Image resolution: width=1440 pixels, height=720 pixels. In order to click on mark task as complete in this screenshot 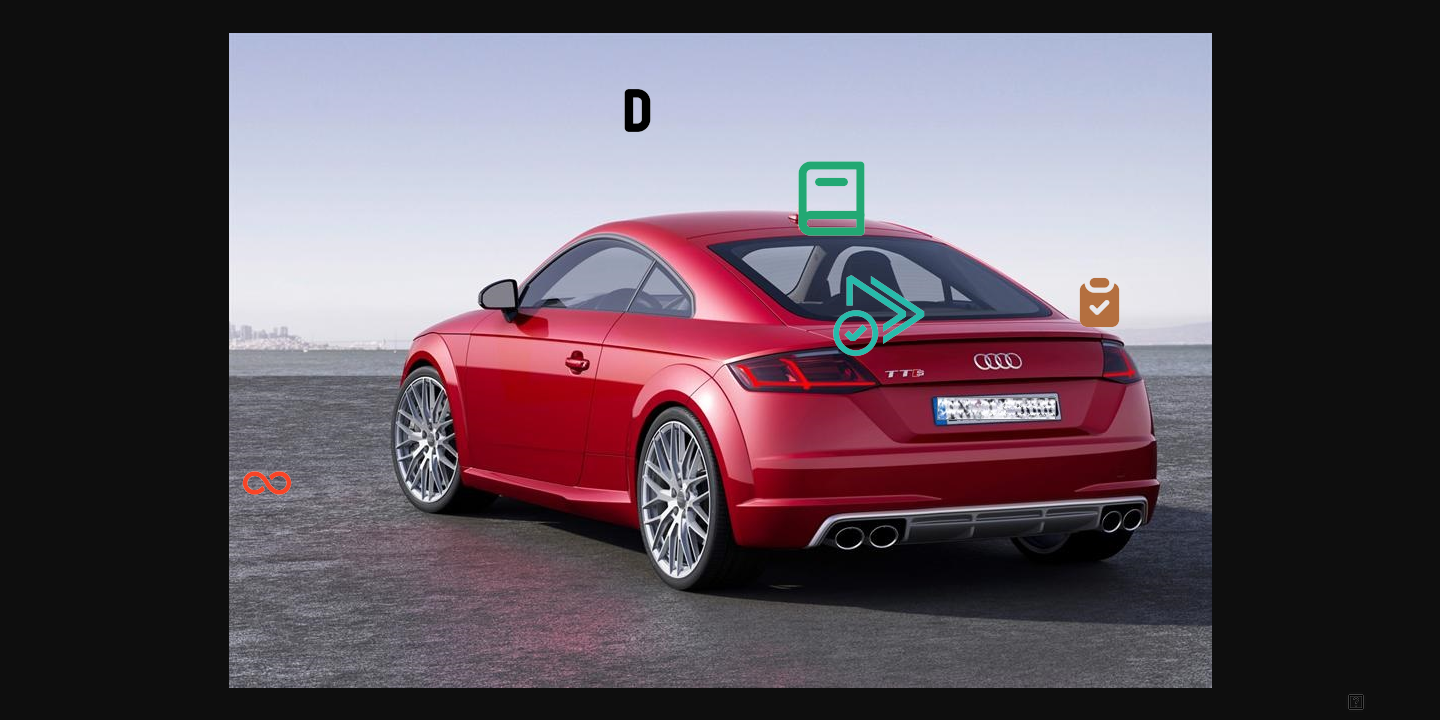, I will do `click(1099, 302)`.